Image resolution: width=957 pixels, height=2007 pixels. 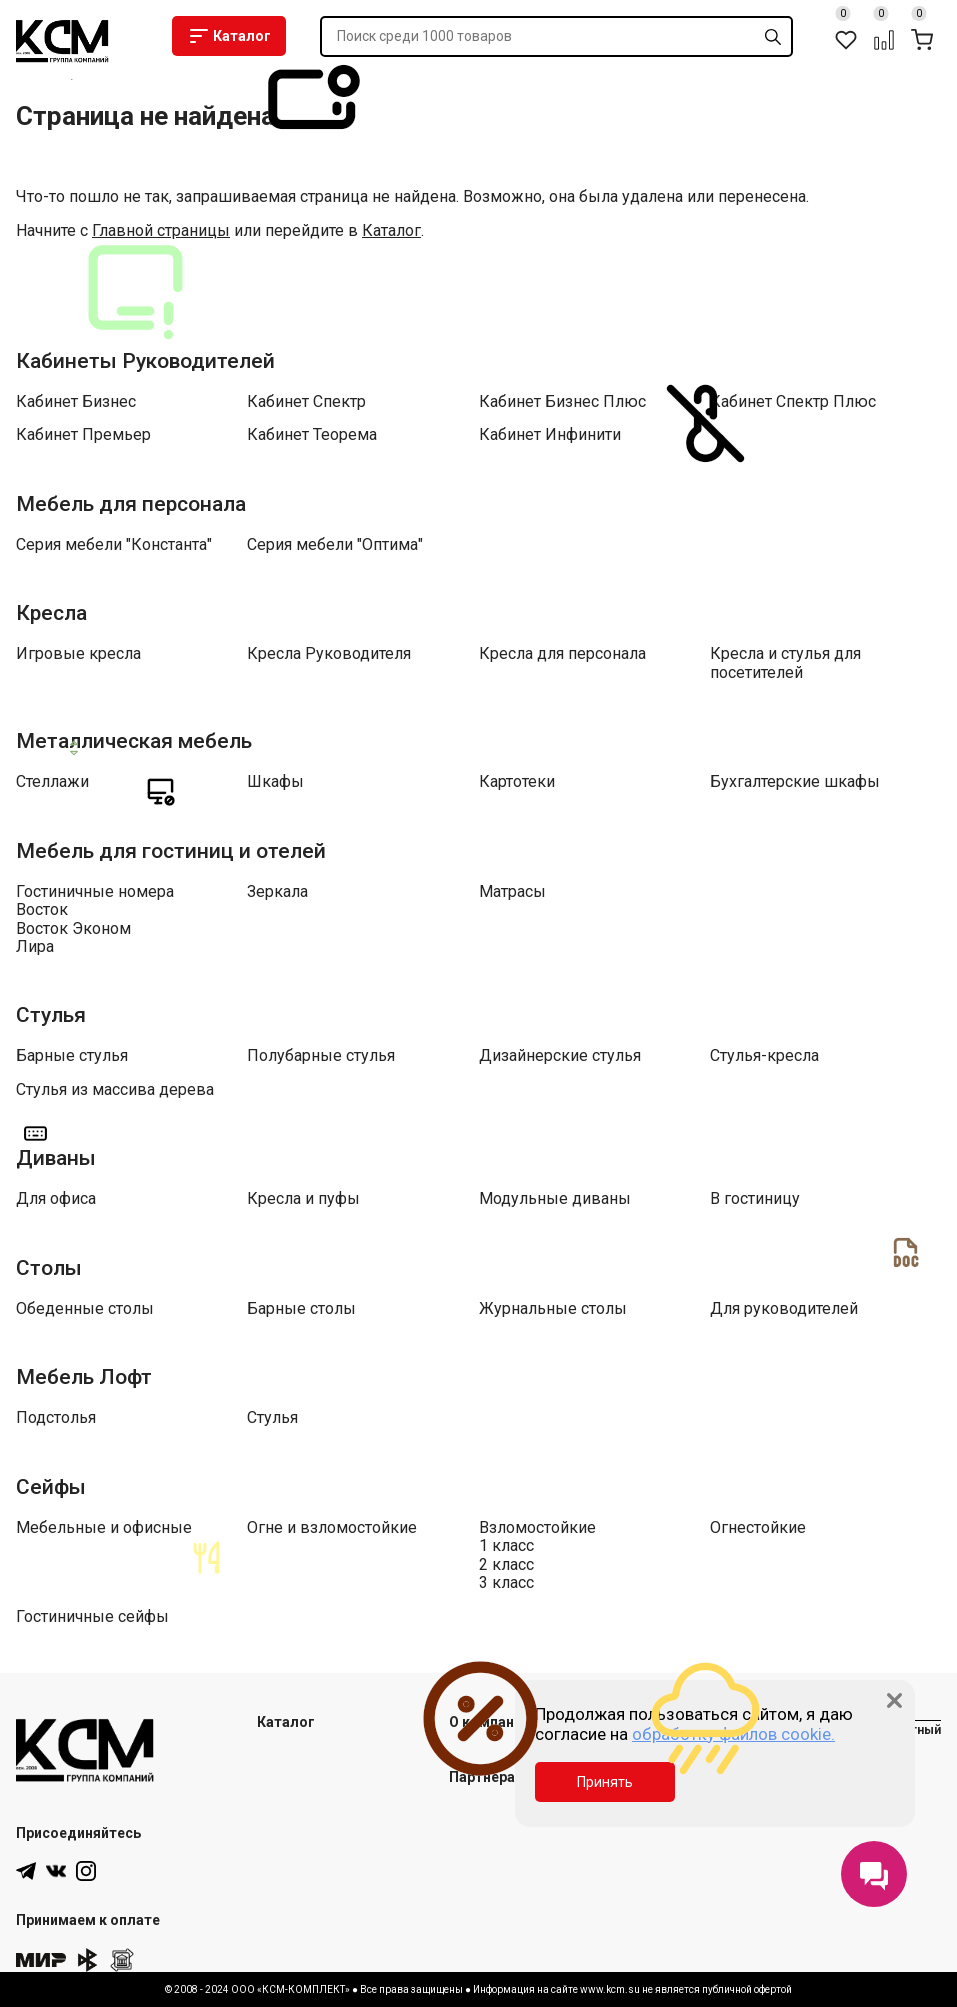 I want to click on indicates a Word document file type, so click(x=905, y=1252).